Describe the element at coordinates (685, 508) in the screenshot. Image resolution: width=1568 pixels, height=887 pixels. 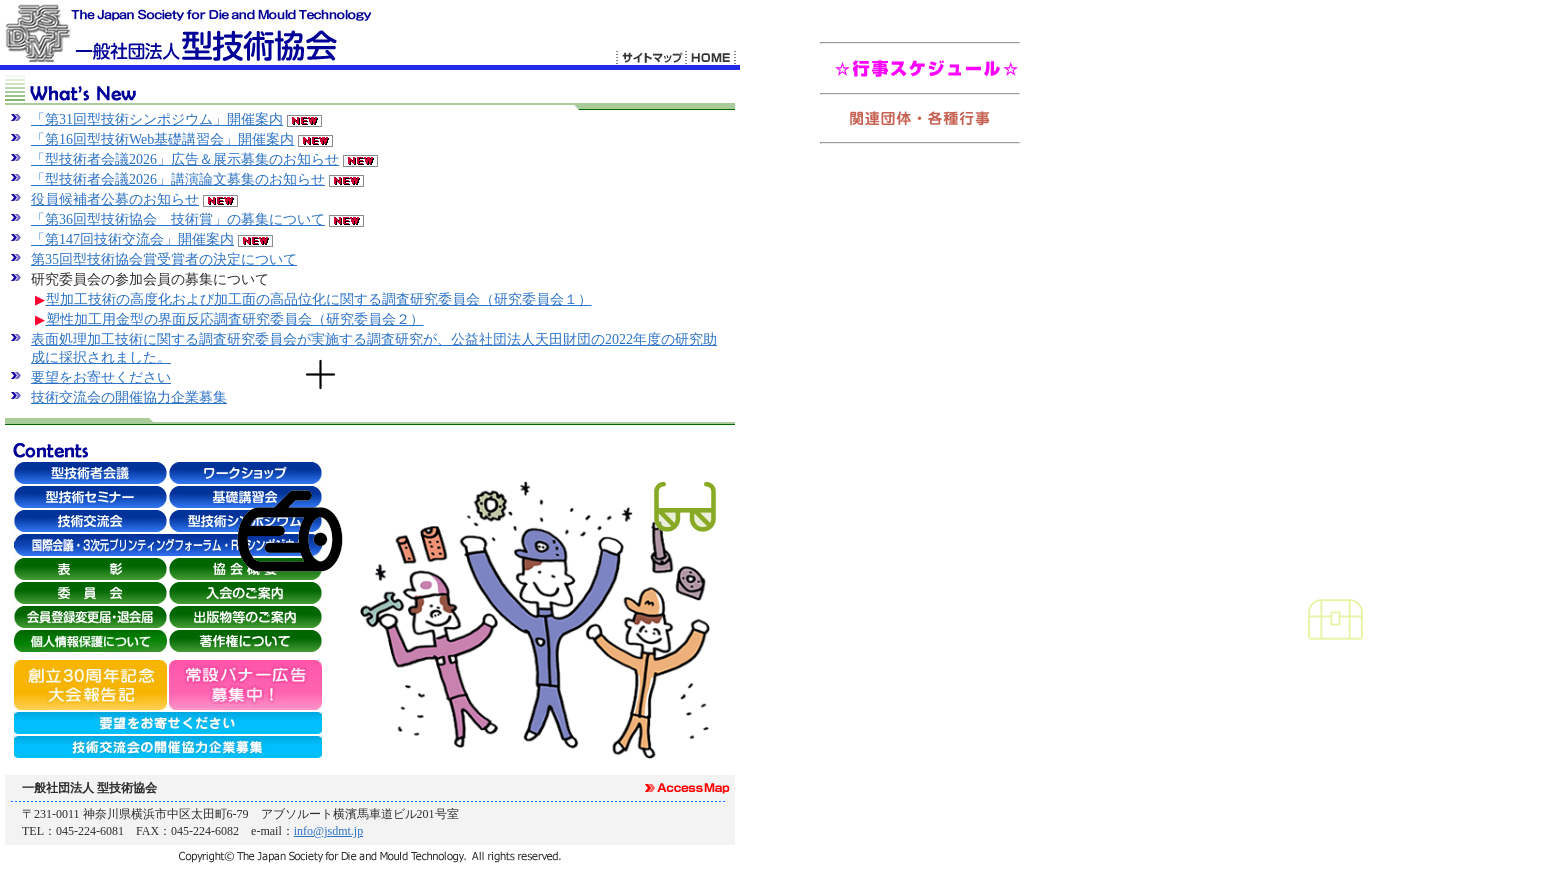
I see `toggle summer or vacation mode` at that location.